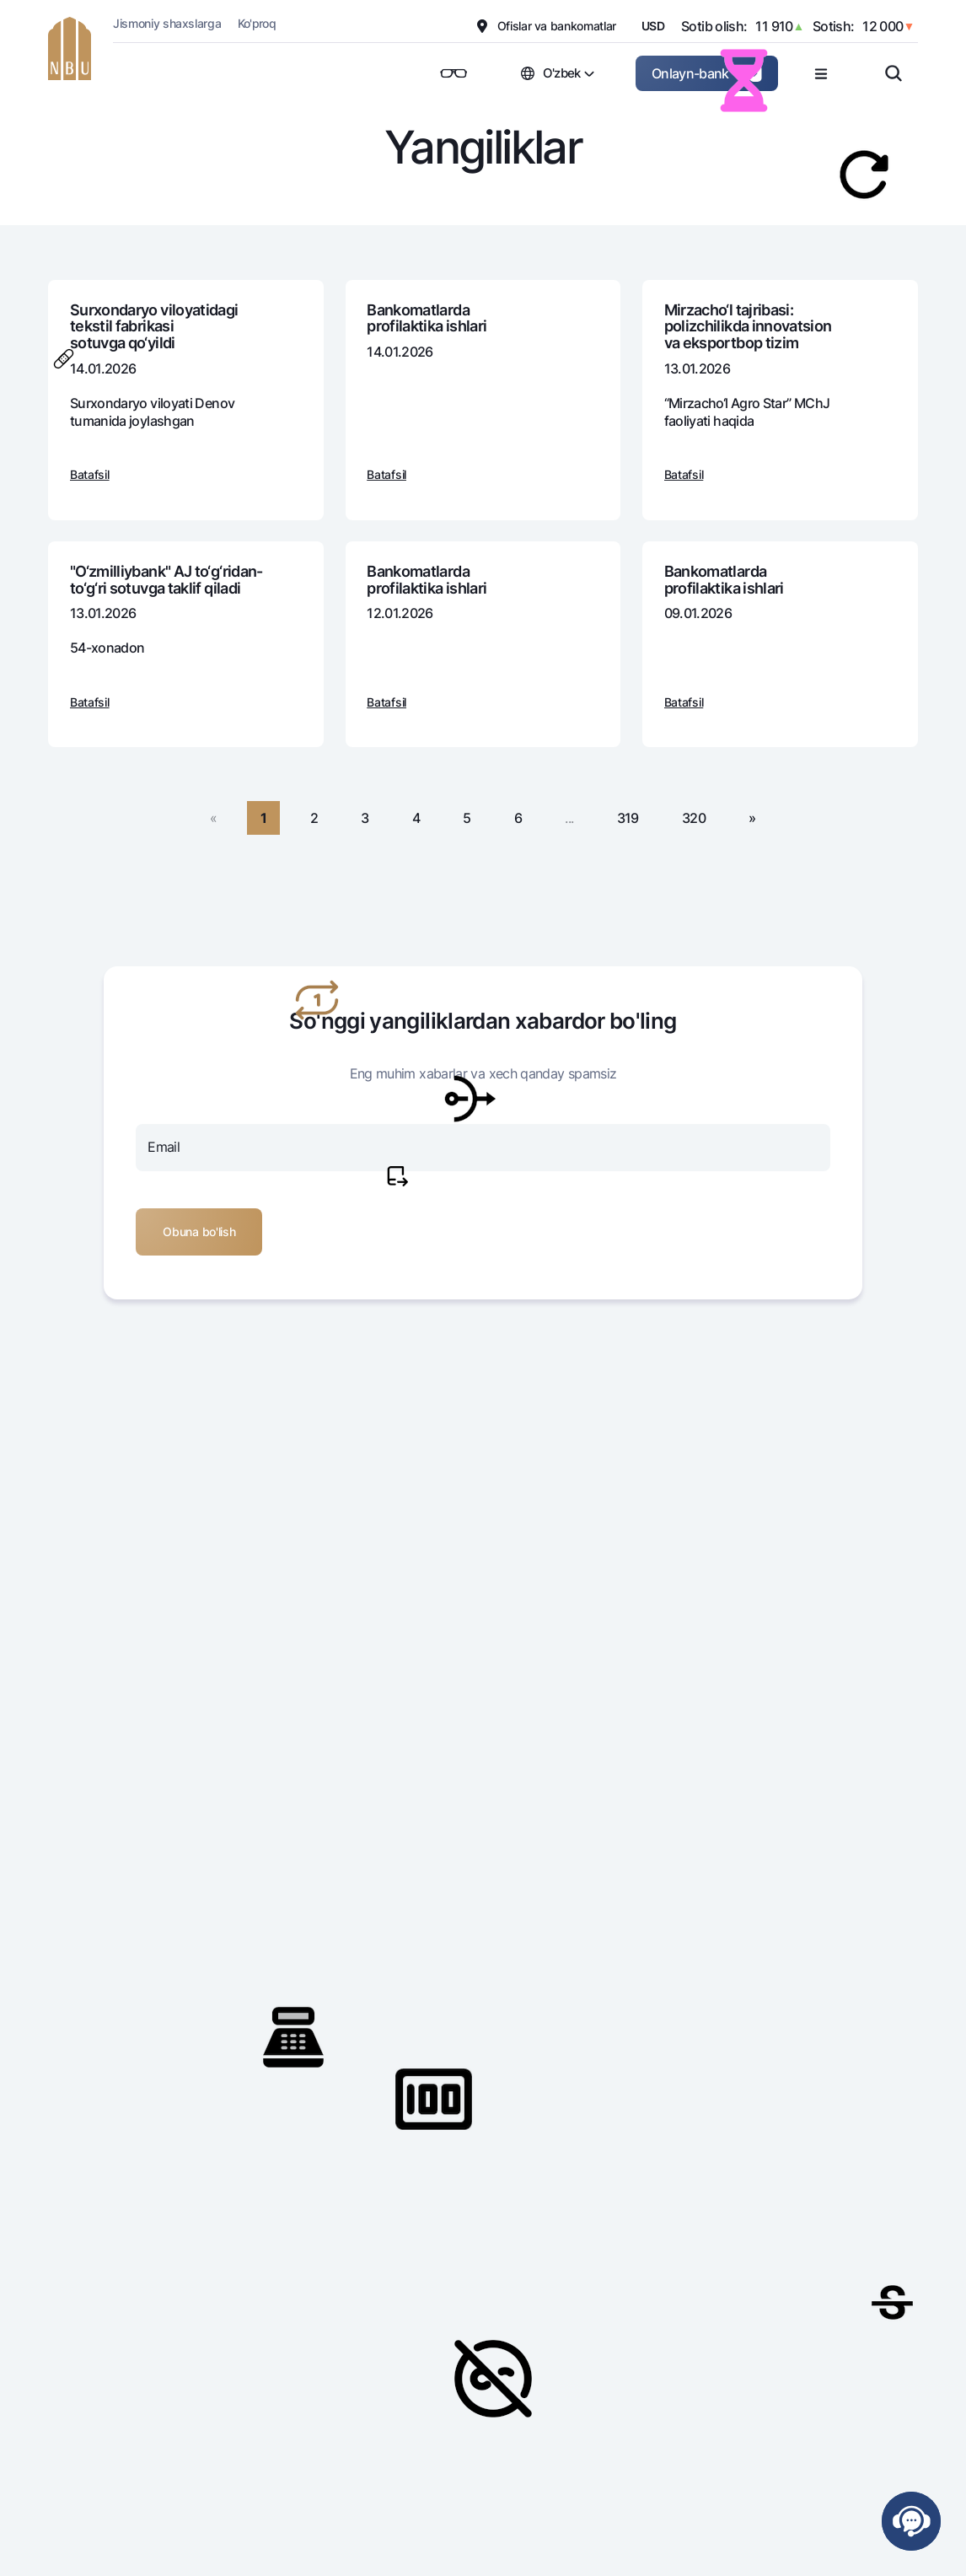 This screenshot has width=966, height=2576. Describe the element at coordinates (63, 358) in the screenshot. I see `access first aid or medical information` at that location.